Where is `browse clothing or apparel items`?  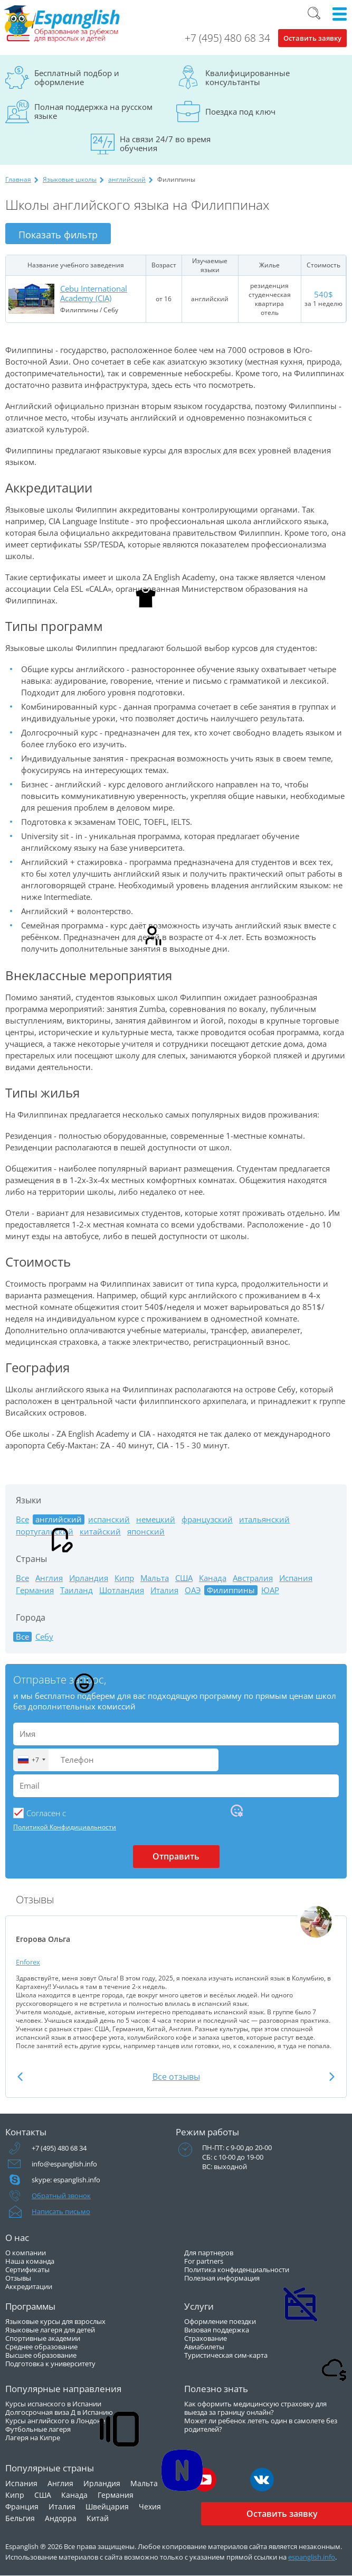
browse clothing or apparel items is located at coordinates (146, 598).